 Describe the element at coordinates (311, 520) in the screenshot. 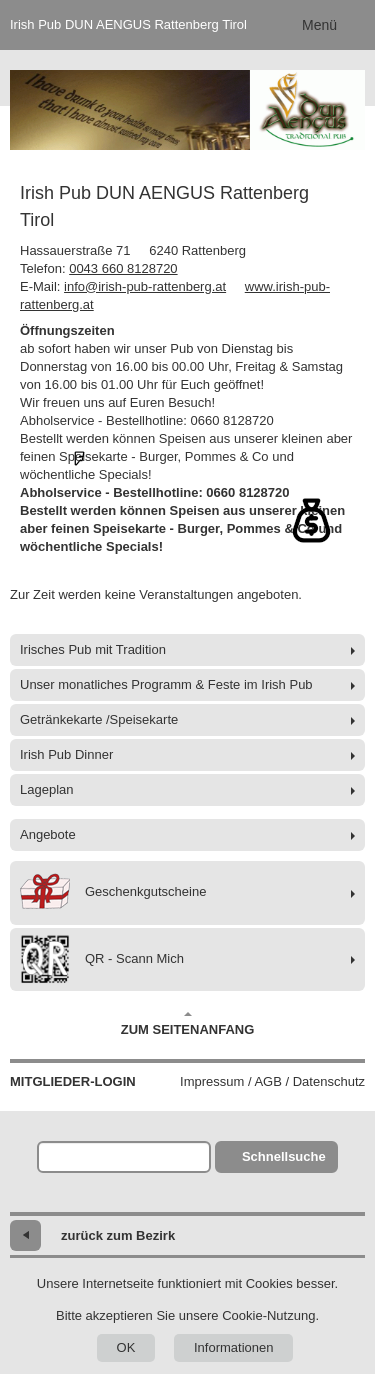

I see `view tax information or documents` at that location.